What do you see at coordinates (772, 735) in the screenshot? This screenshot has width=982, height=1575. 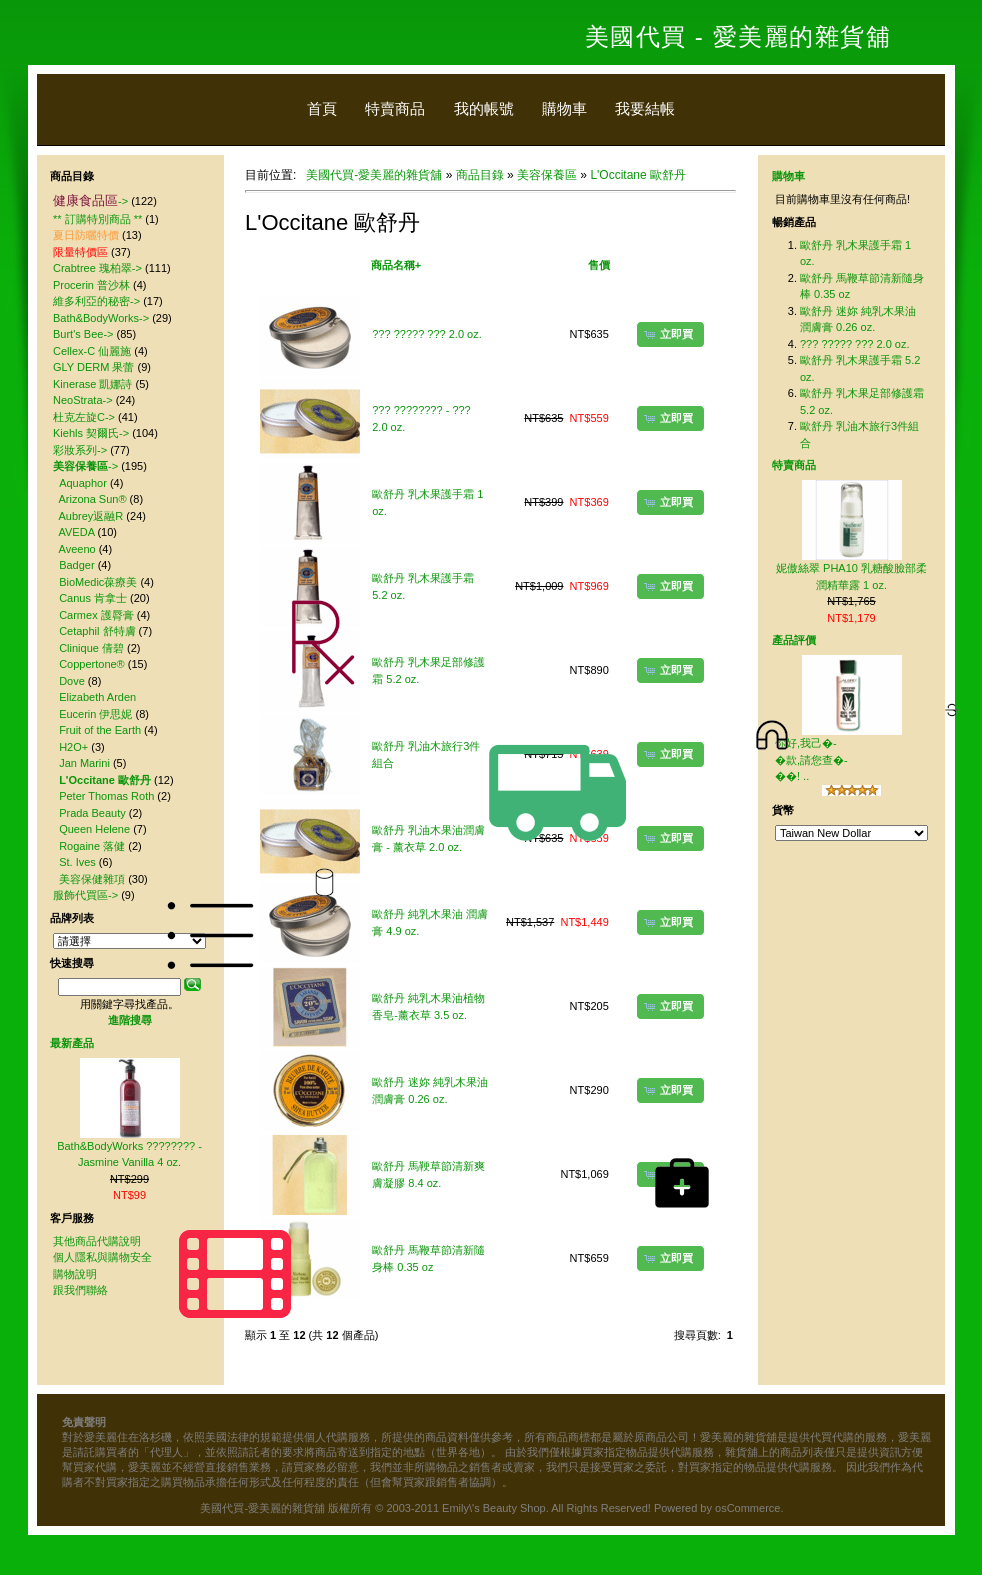 I see `toggle magnetic snapping for alignment` at bounding box center [772, 735].